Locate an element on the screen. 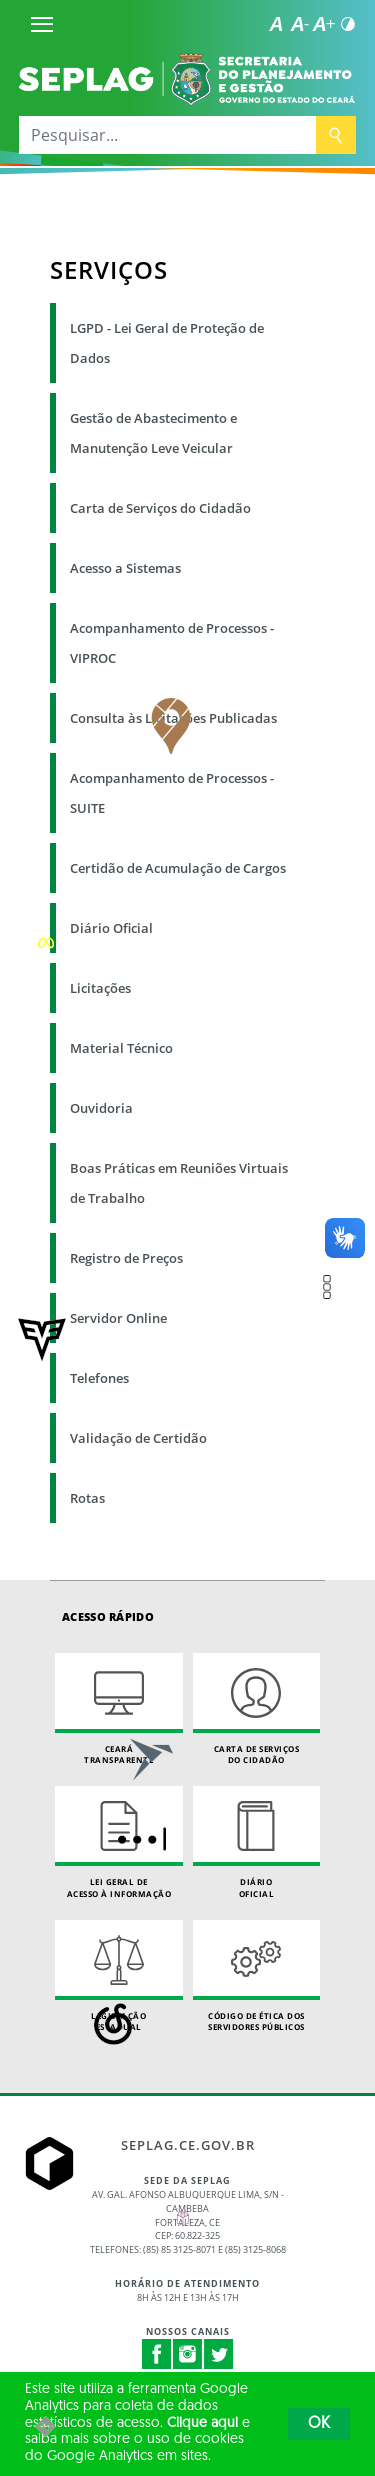  reason studios logo is located at coordinates (49, 2163).